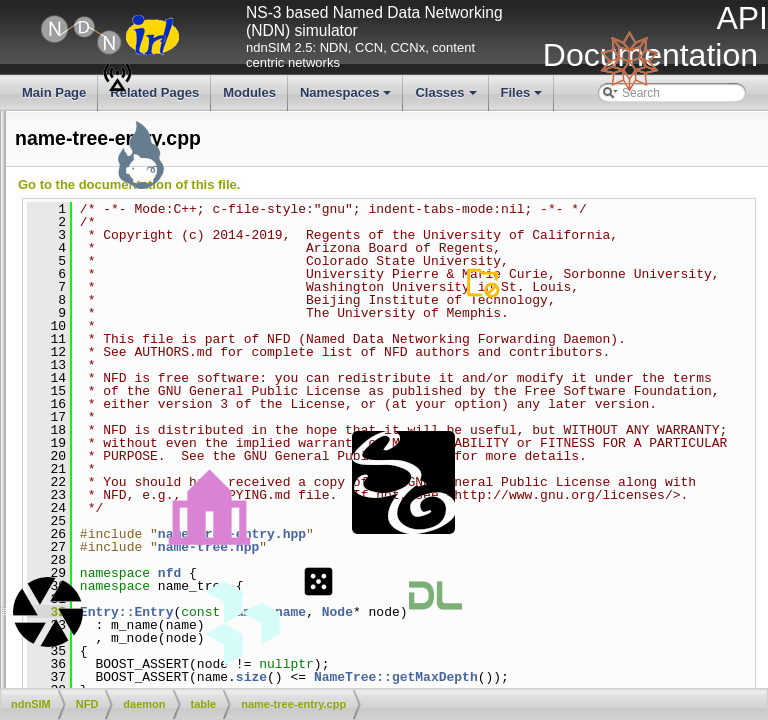 This screenshot has width=768, height=720. What do you see at coordinates (48, 612) in the screenshot?
I see `open camera or take a photo` at bounding box center [48, 612].